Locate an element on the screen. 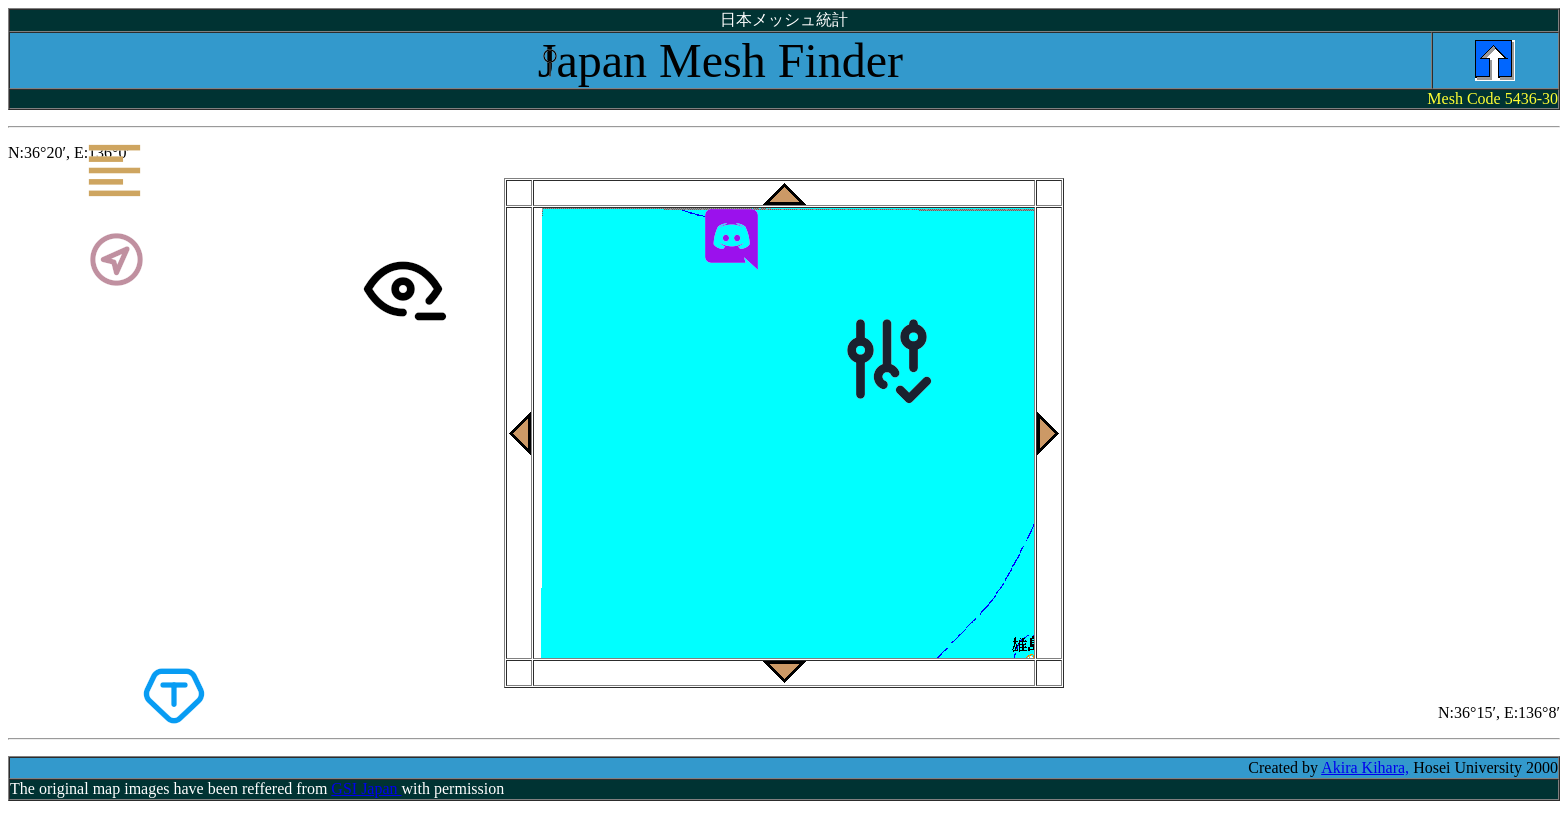 The width and height of the screenshot is (1568, 817). mark a location on the map is located at coordinates (550, 63).